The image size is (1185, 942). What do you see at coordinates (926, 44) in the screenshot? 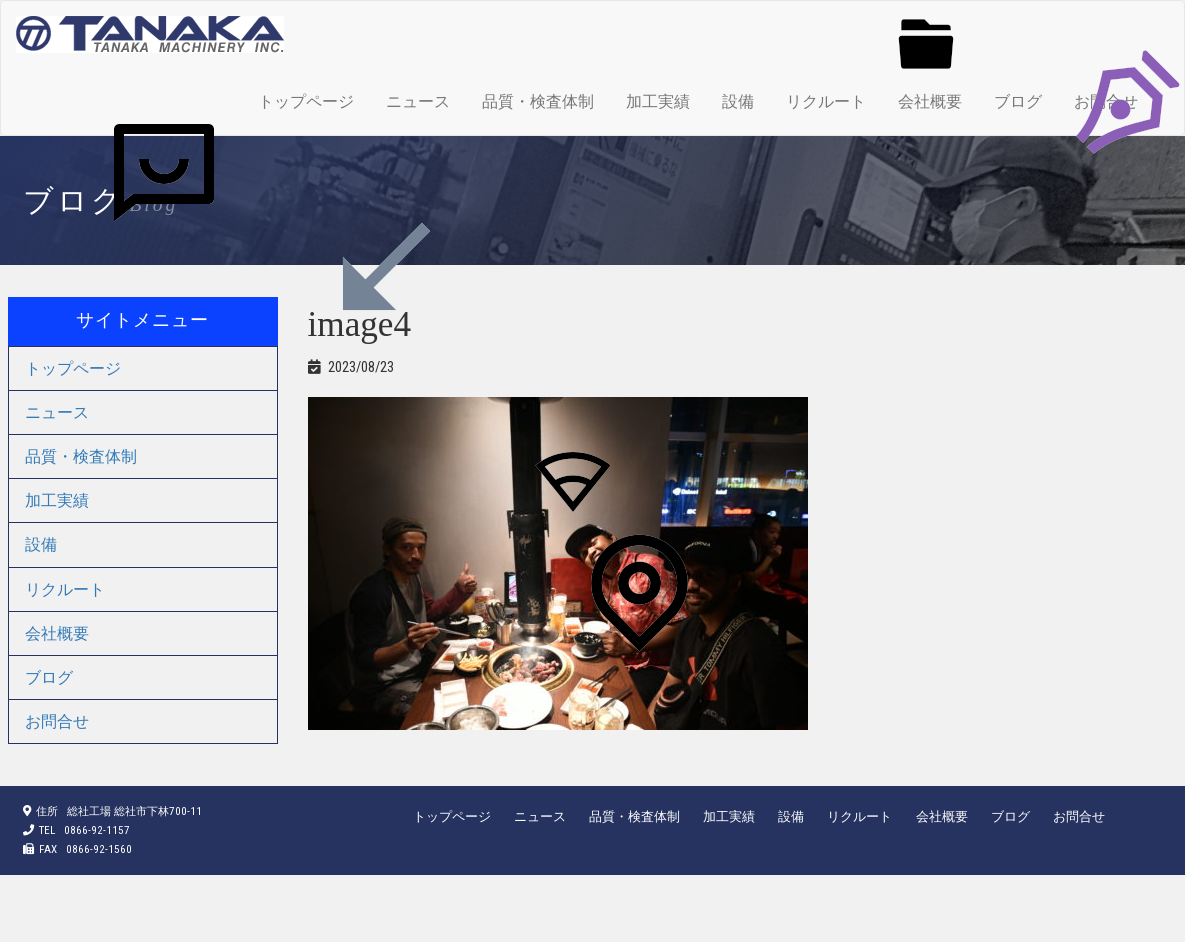
I see `open folder to view contents` at bounding box center [926, 44].